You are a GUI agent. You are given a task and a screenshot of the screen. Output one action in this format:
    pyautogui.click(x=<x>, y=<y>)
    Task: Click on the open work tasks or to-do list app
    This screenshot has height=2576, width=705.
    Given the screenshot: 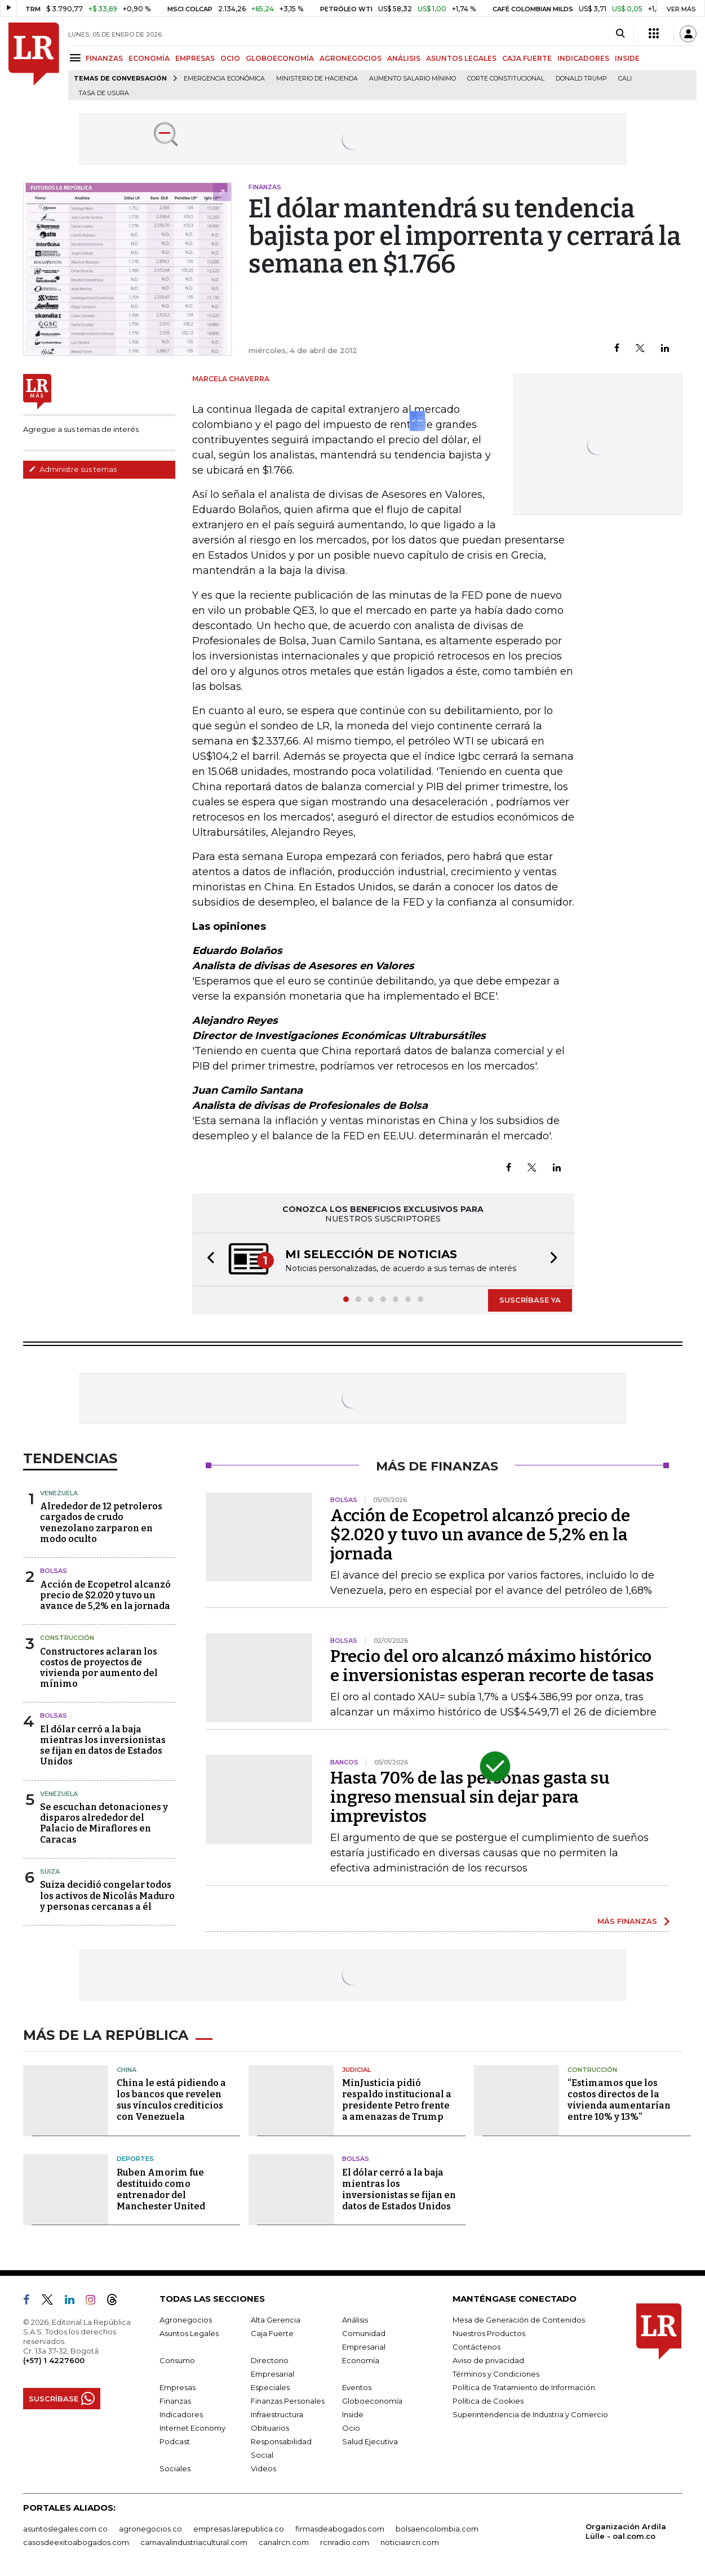 What is the action you would take?
    pyautogui.click(x=417, y=421)
    